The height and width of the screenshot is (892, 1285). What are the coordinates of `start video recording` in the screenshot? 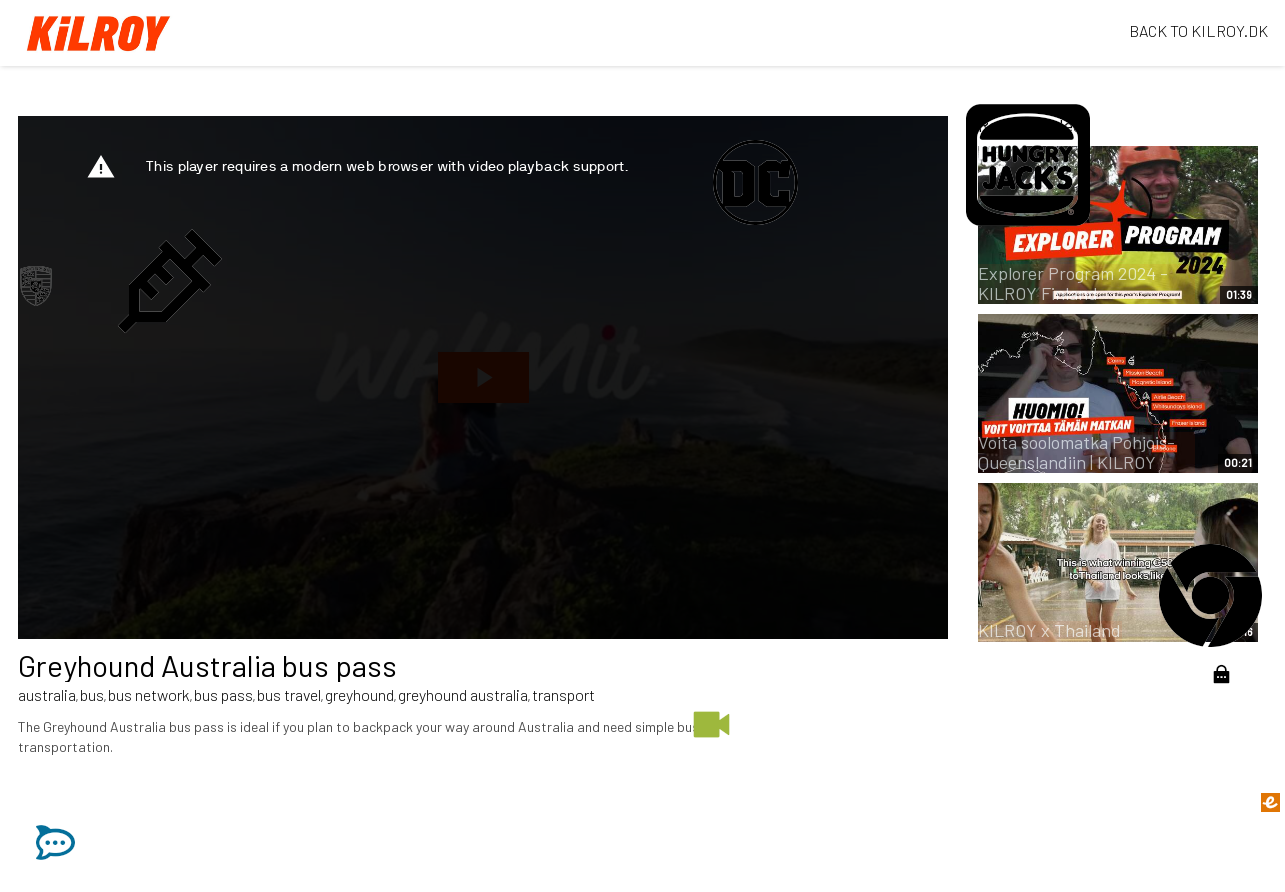 It's located at (711, 724).